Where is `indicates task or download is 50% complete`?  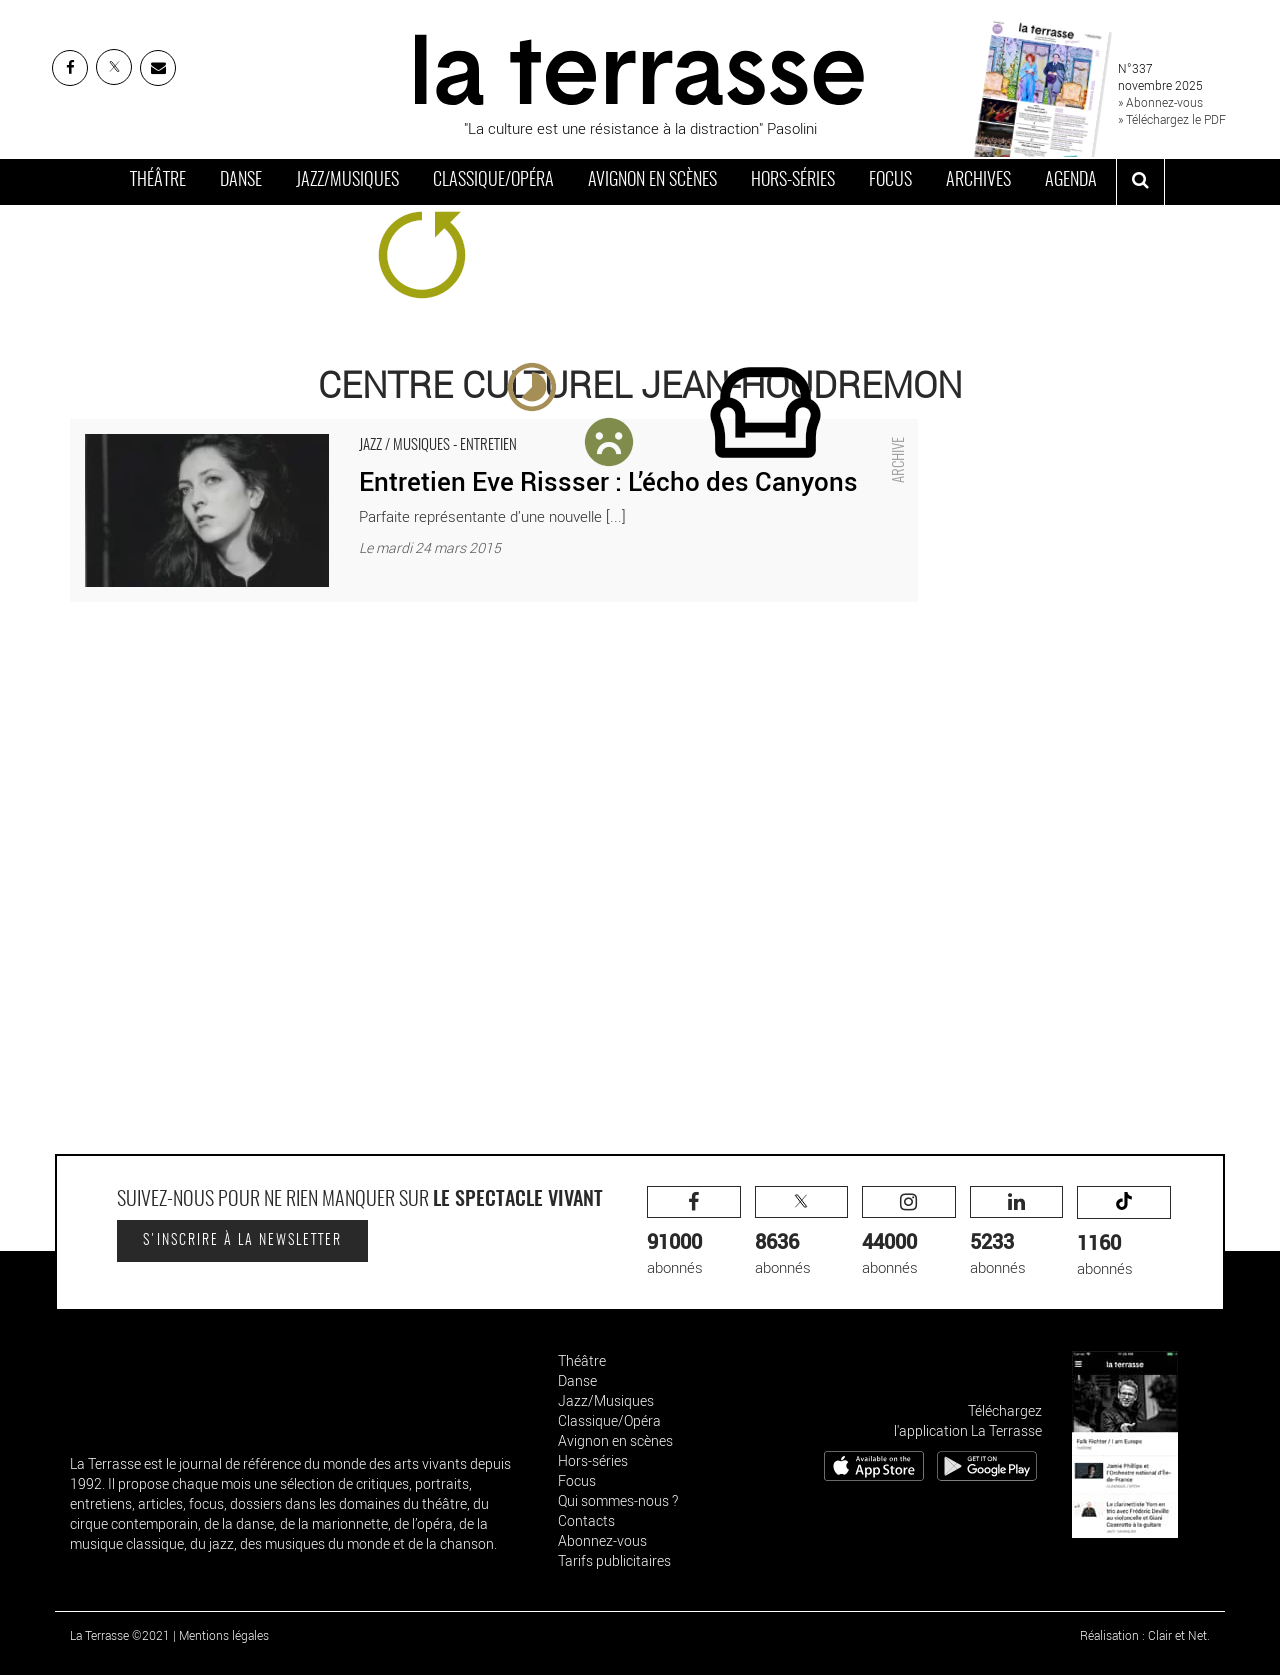
indicates task or download is 50% complete is located at coordinates (532, 387).